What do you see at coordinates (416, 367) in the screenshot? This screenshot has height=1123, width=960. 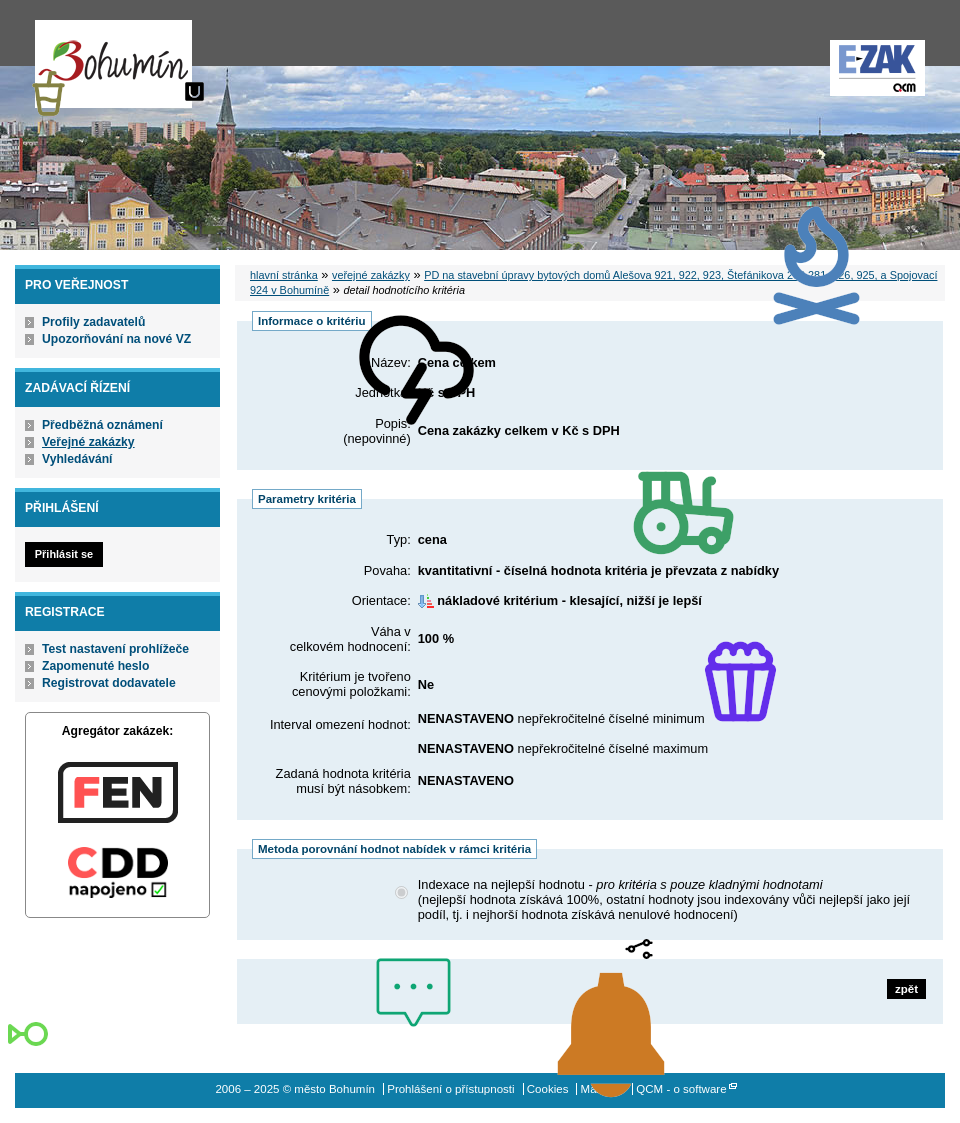 I see `indicates thunderstorm or severe weather conditions` at bounding box center [416, 367].